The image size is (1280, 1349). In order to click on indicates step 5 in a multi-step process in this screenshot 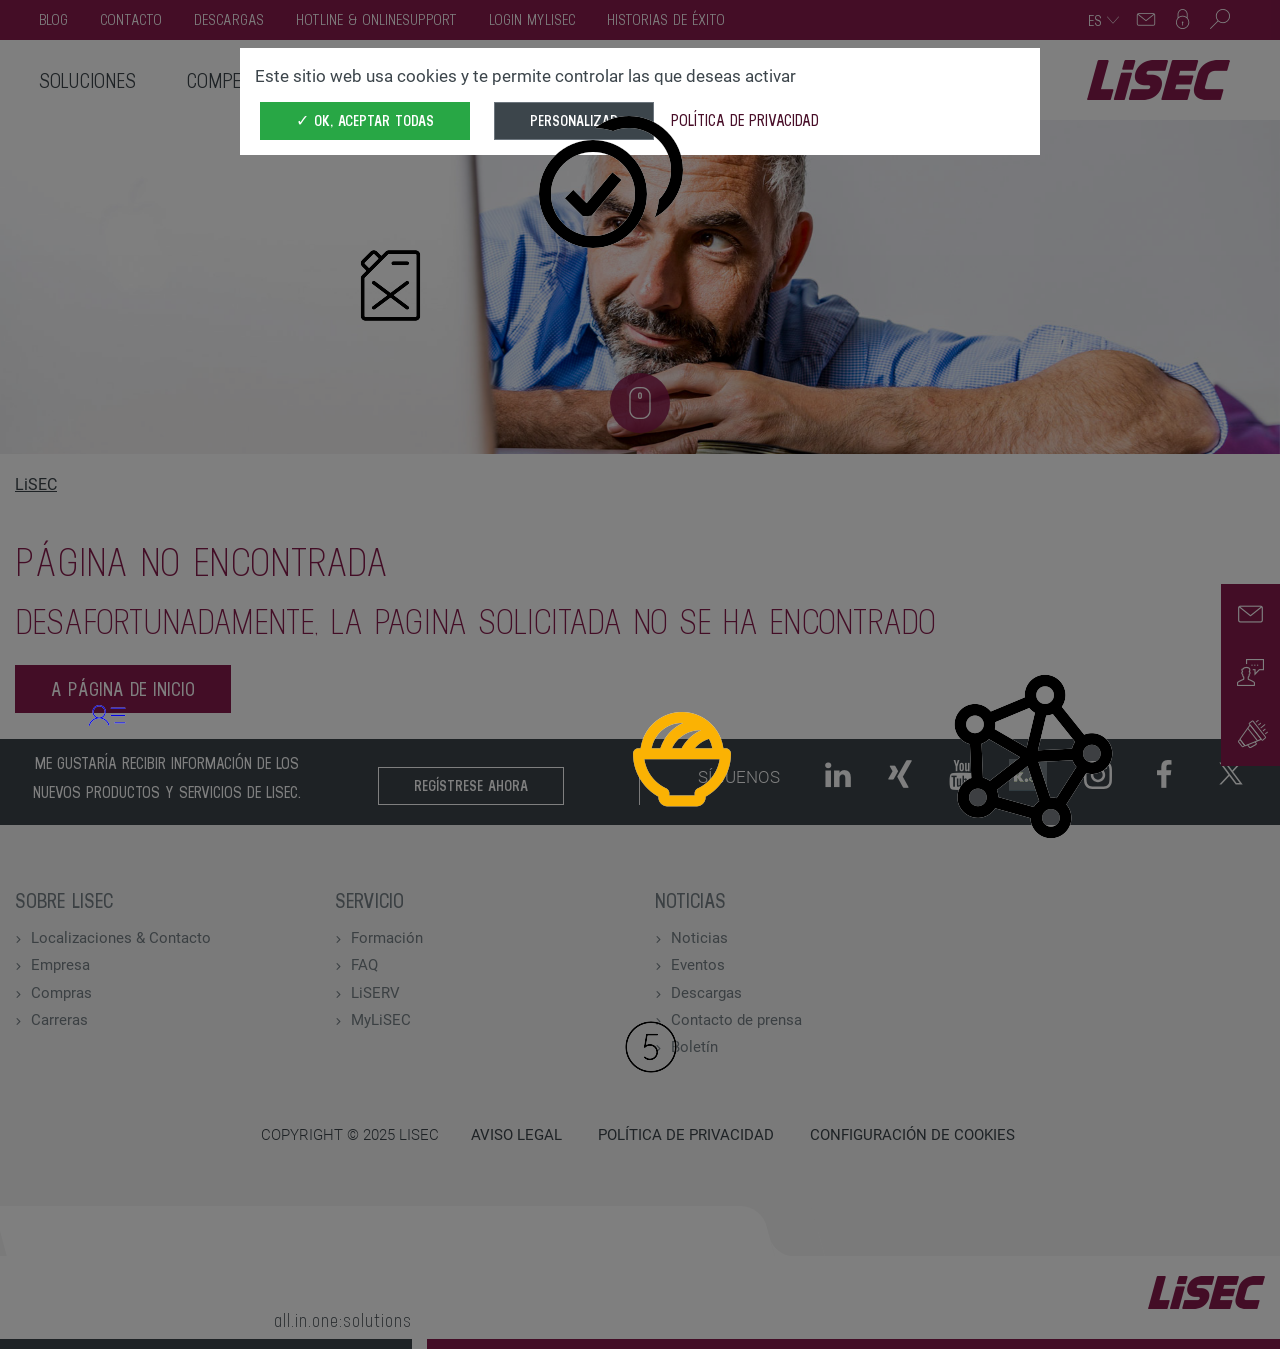, I will do `click(651, 1047)`.